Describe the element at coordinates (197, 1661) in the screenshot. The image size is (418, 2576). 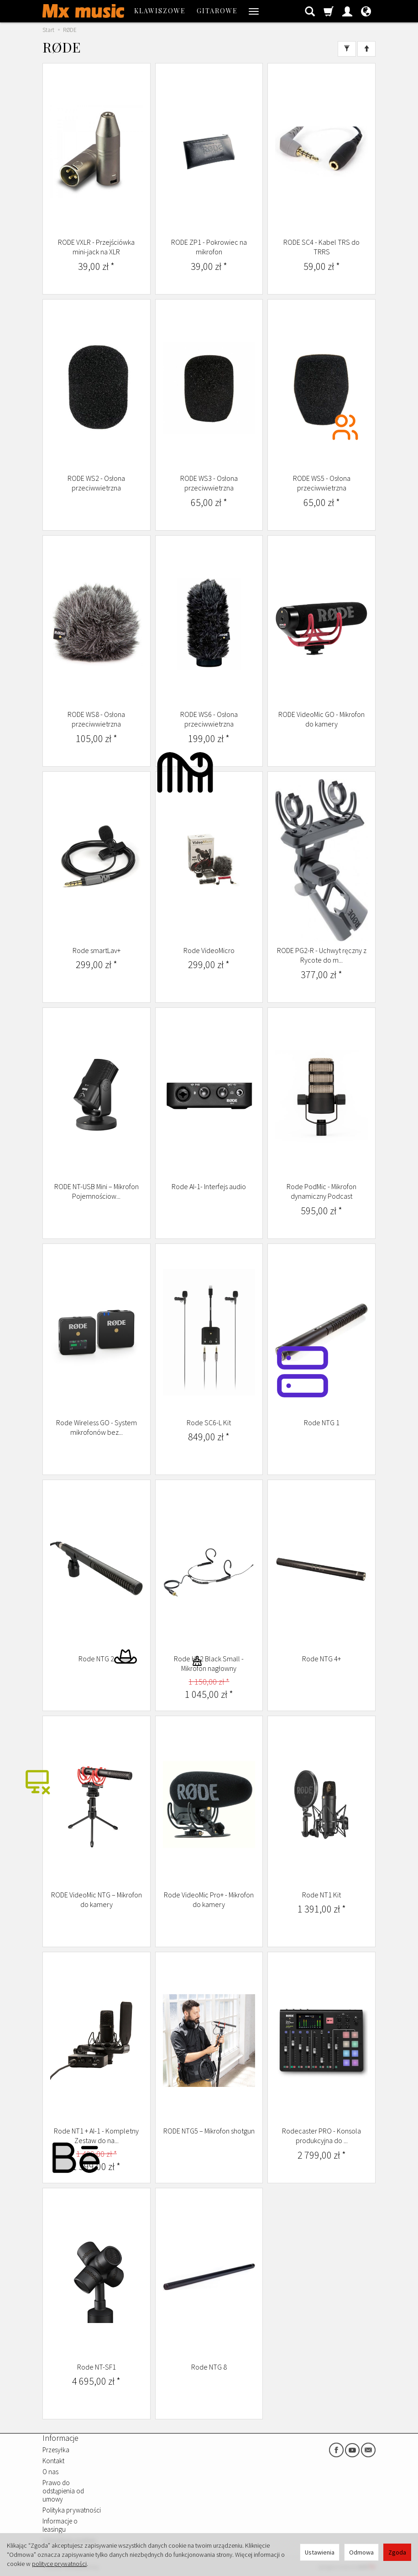
I see `clear cache or temporary files` at that location.